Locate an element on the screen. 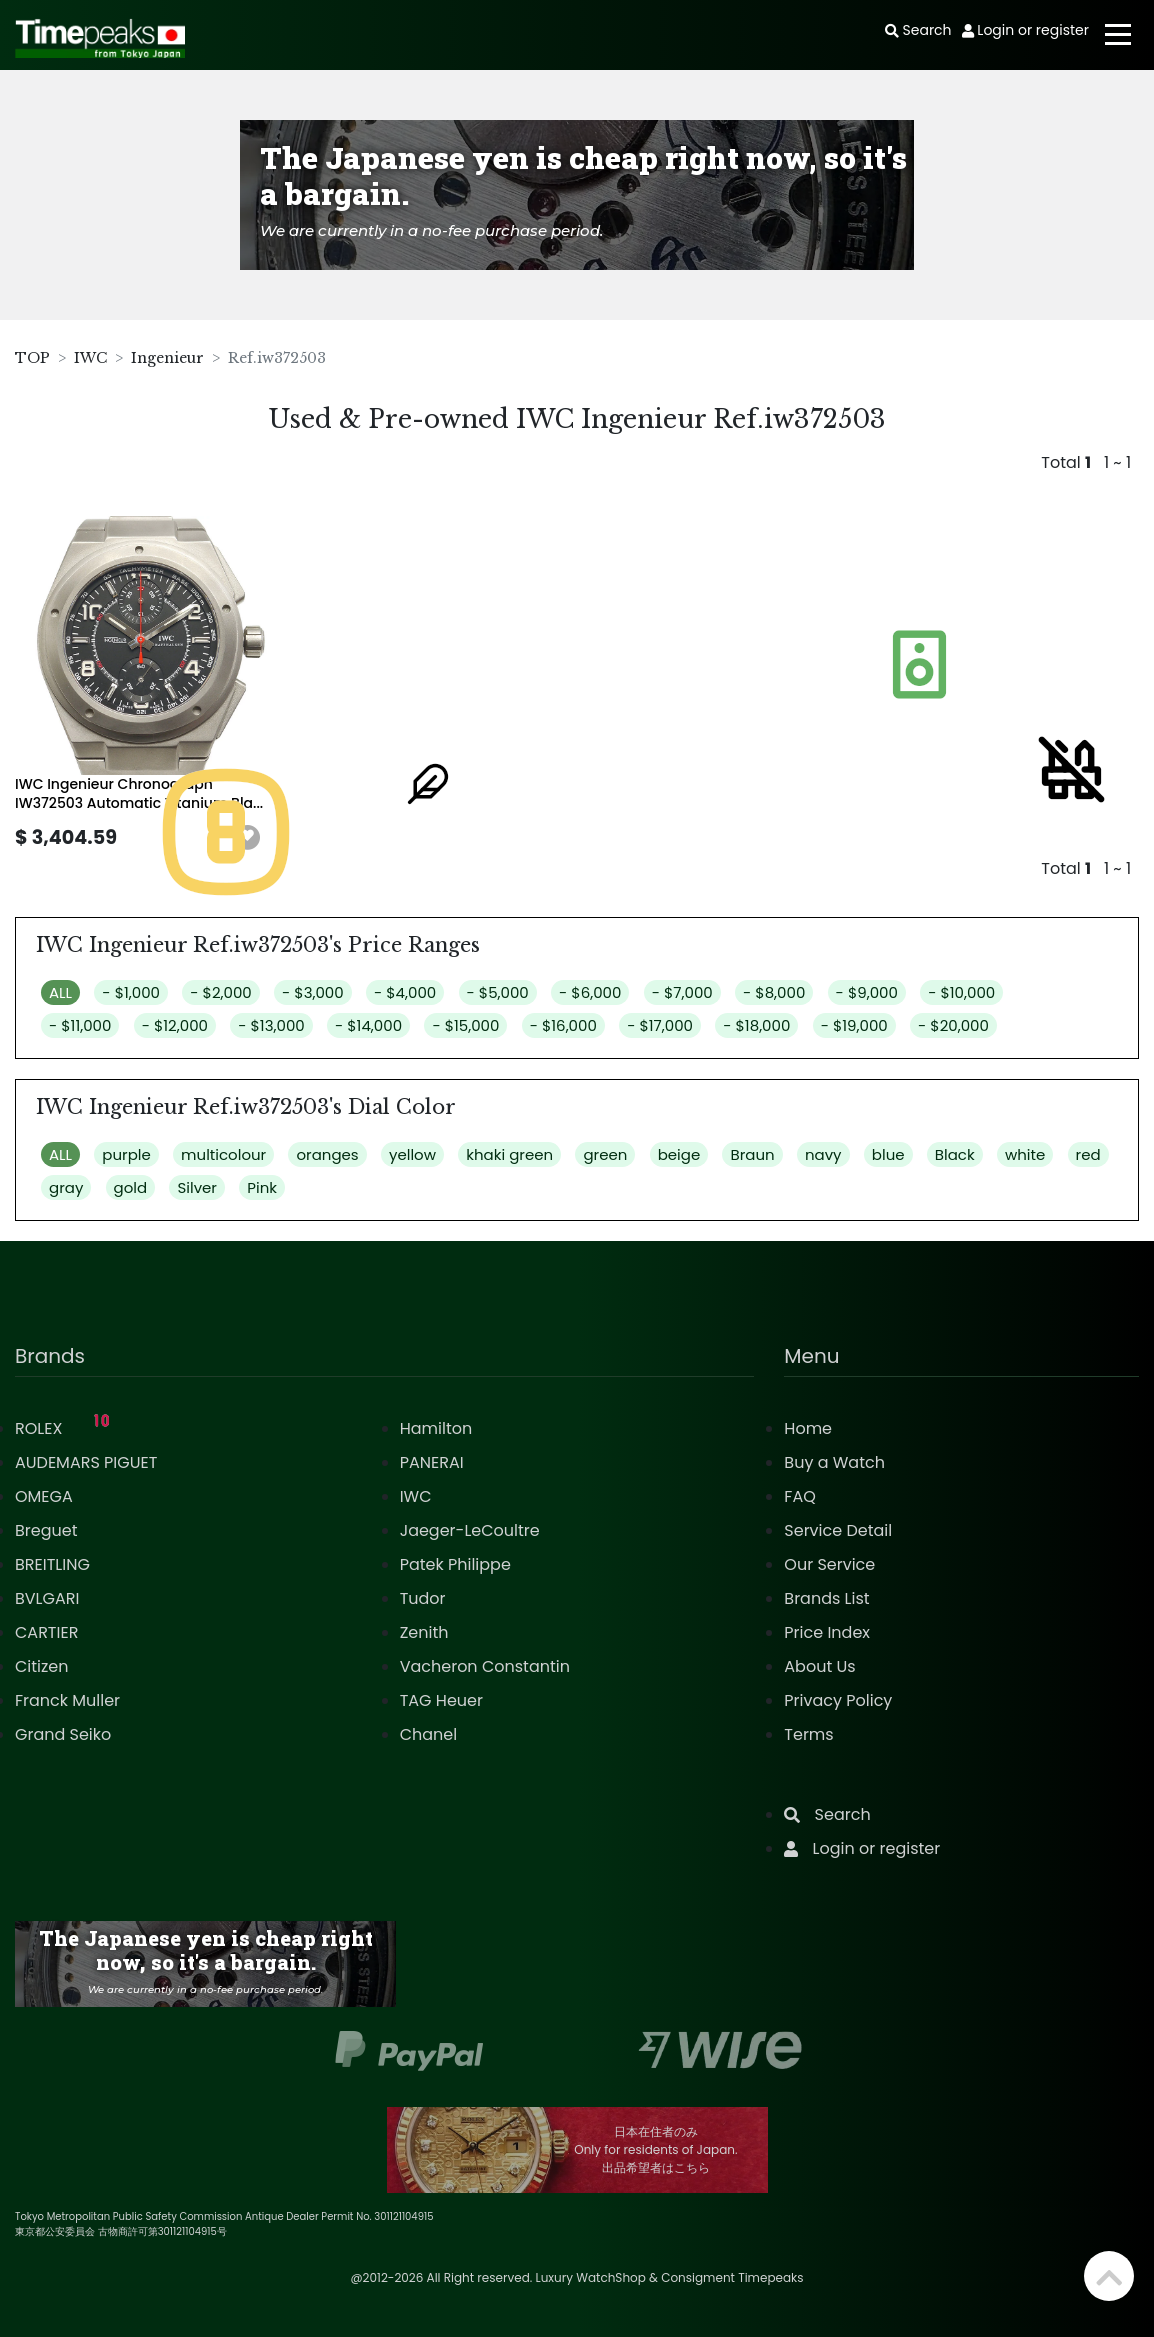  disable boundary or perimeter settings is located at coordinates (1071, 769).